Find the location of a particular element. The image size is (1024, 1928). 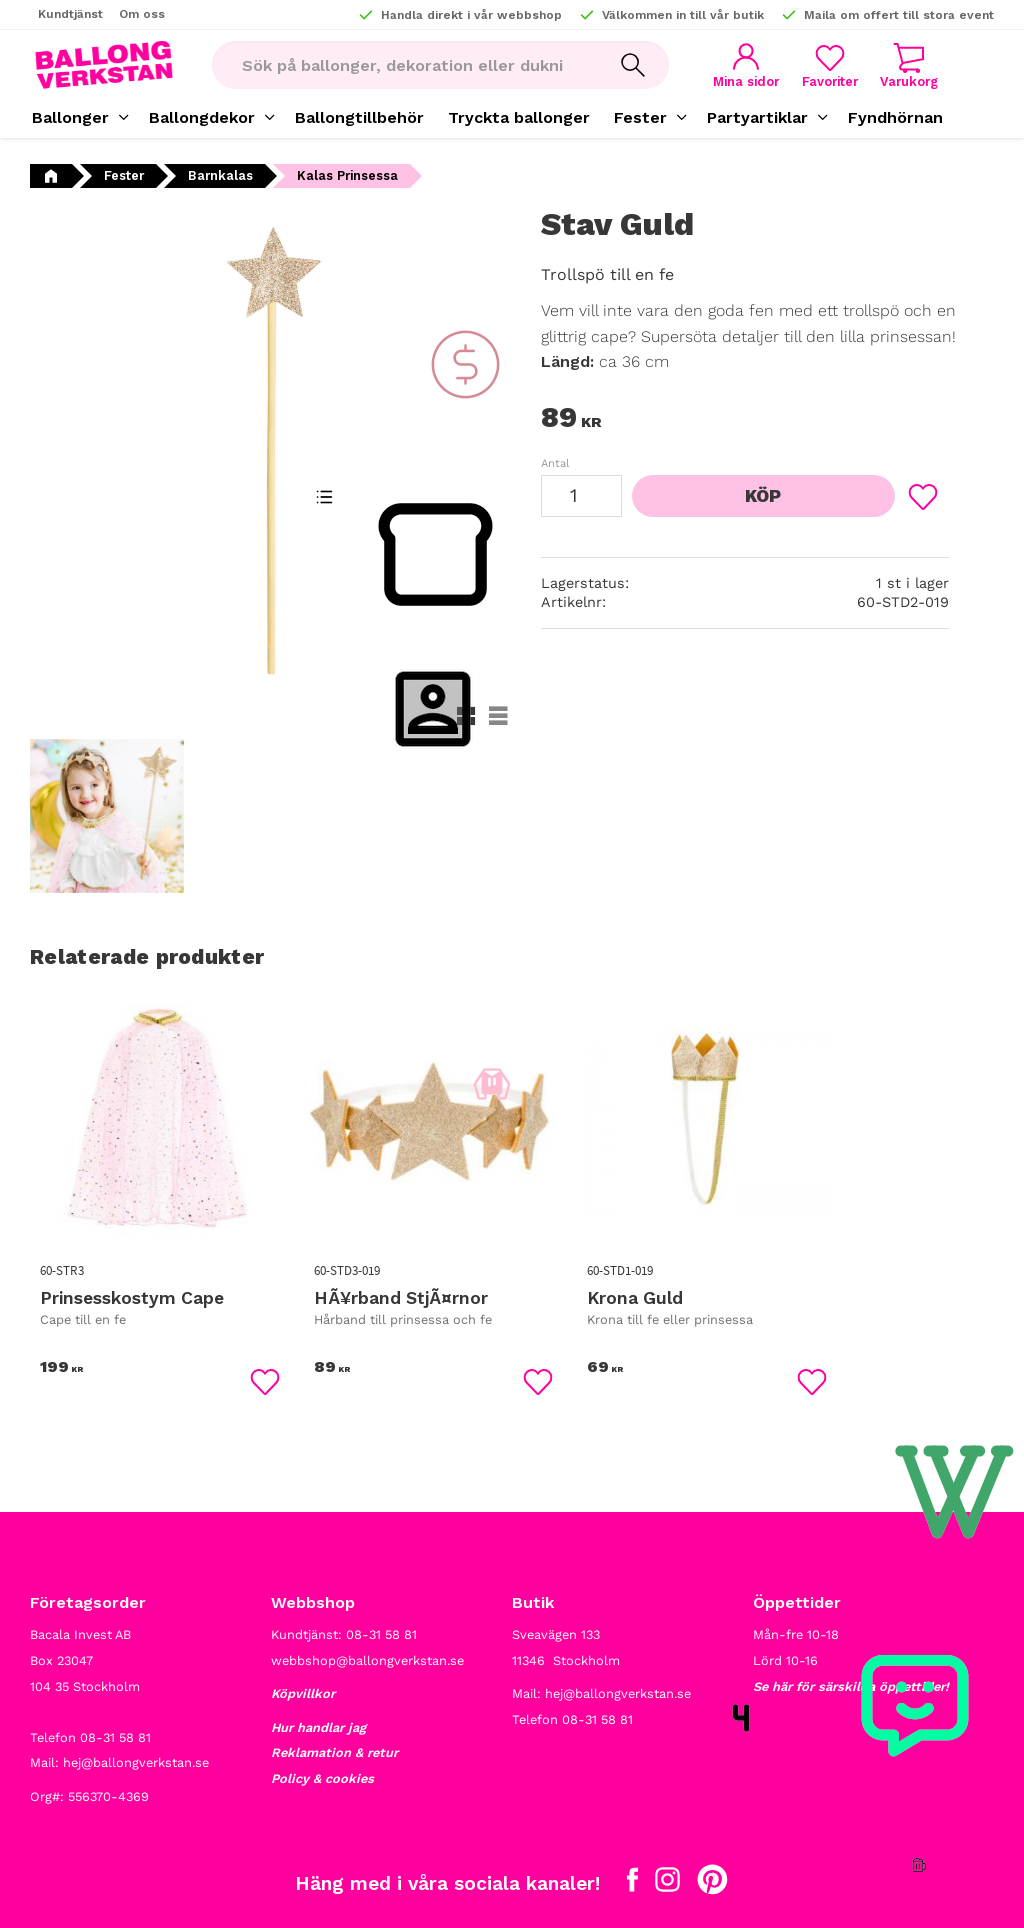

open Wikipedia article is located at coordinates (951, 1490).